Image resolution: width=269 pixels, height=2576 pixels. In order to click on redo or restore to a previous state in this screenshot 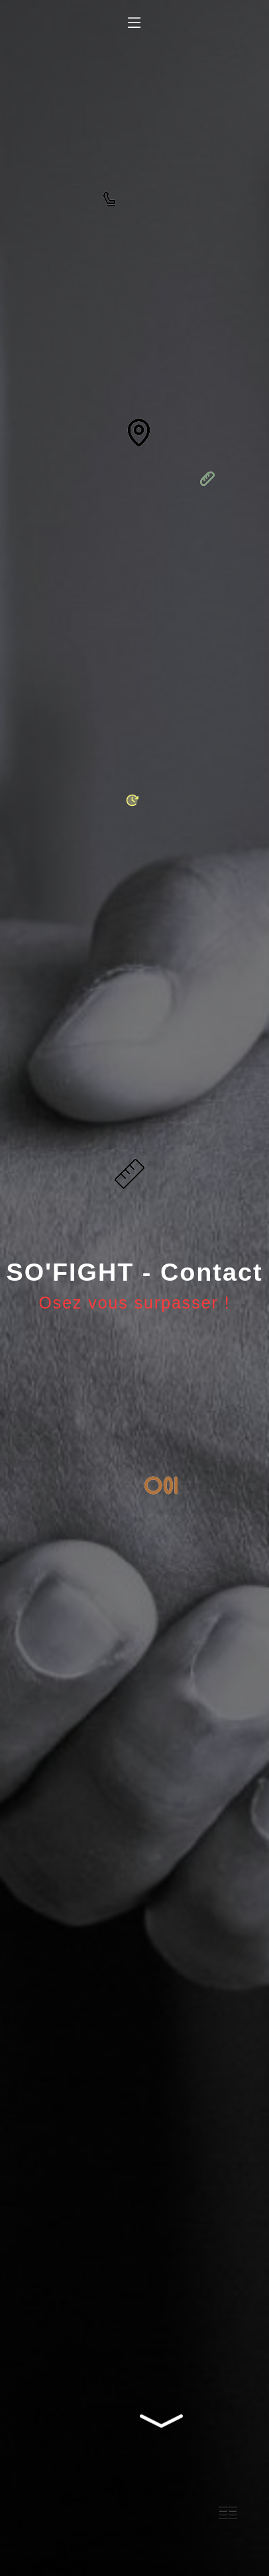, I will do `click(132, 800)`.